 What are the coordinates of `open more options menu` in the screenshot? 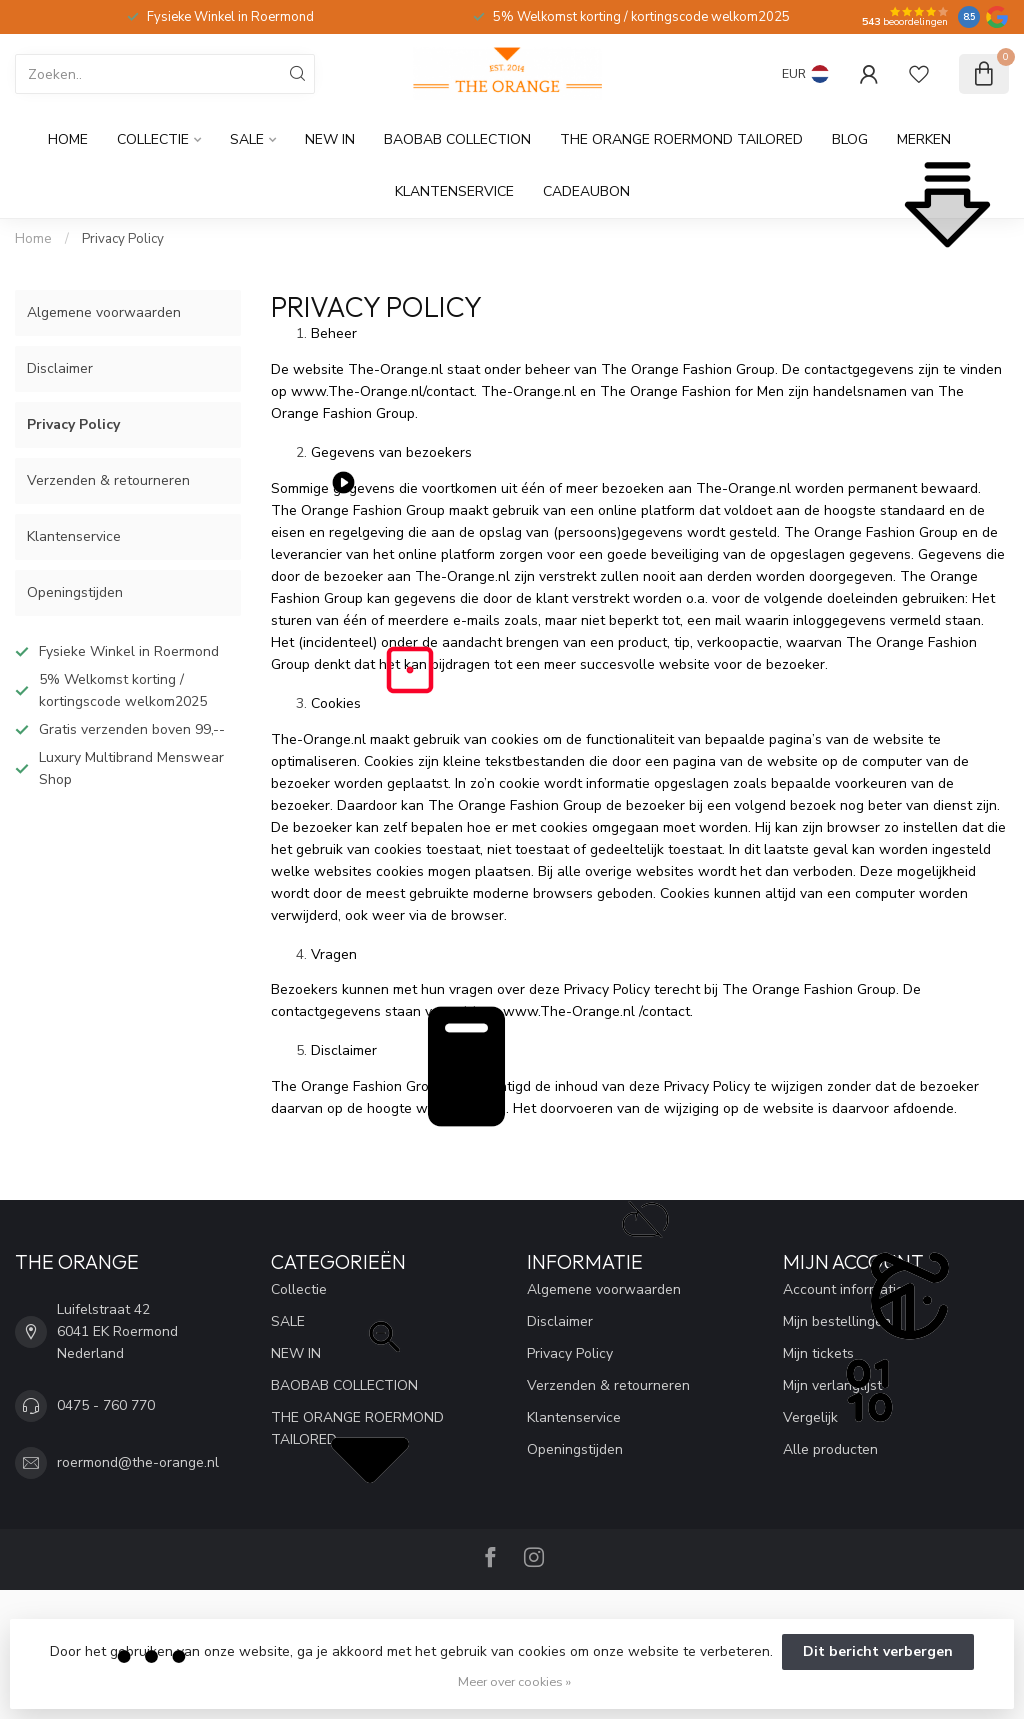 It's located at (151, 1656).